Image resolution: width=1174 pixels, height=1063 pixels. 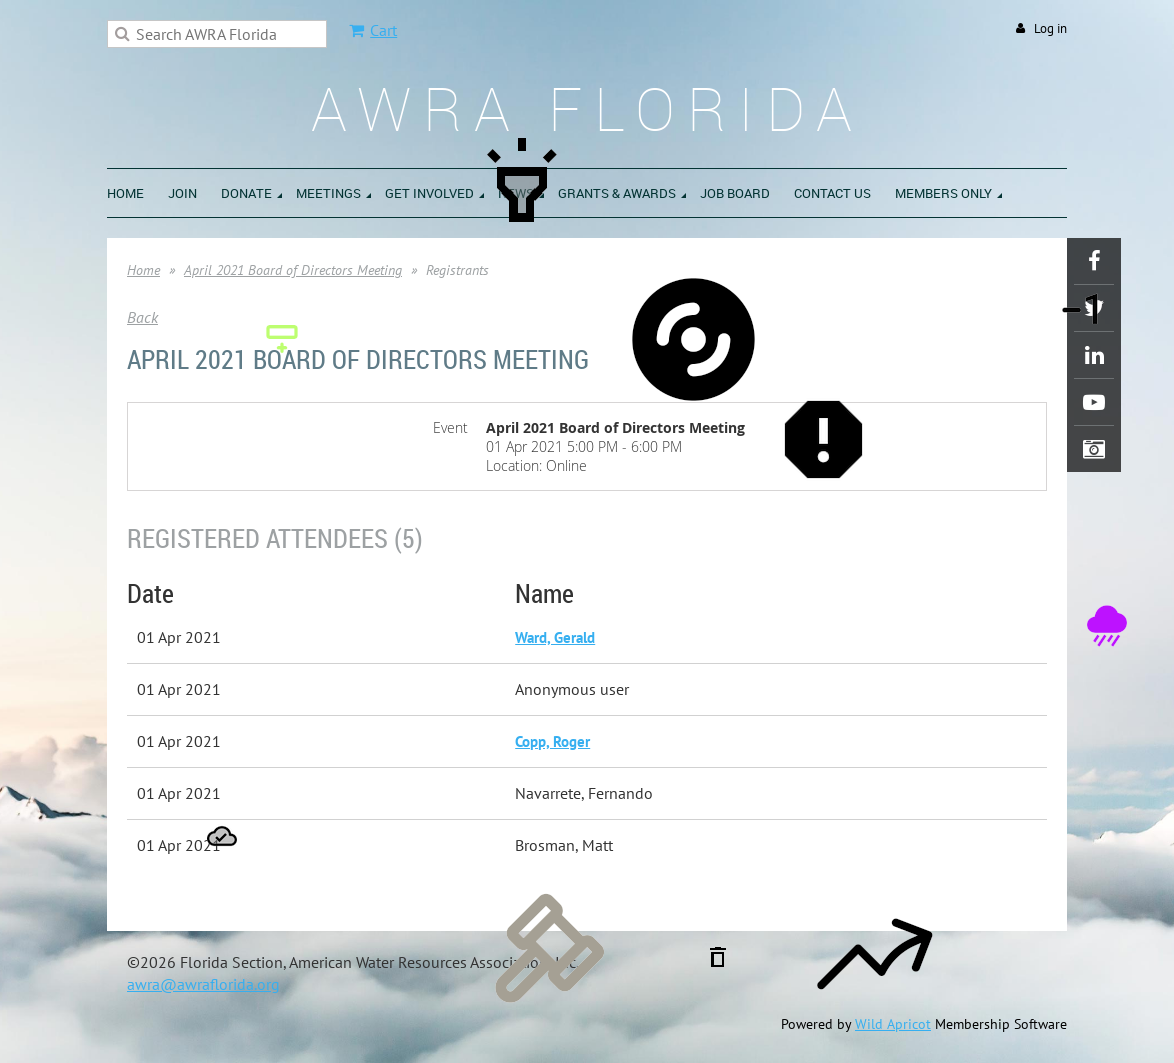 What do you see at coordinates (693, 339) in the screenshot?
I see `play or access music library` at bounding box center [693, 339].